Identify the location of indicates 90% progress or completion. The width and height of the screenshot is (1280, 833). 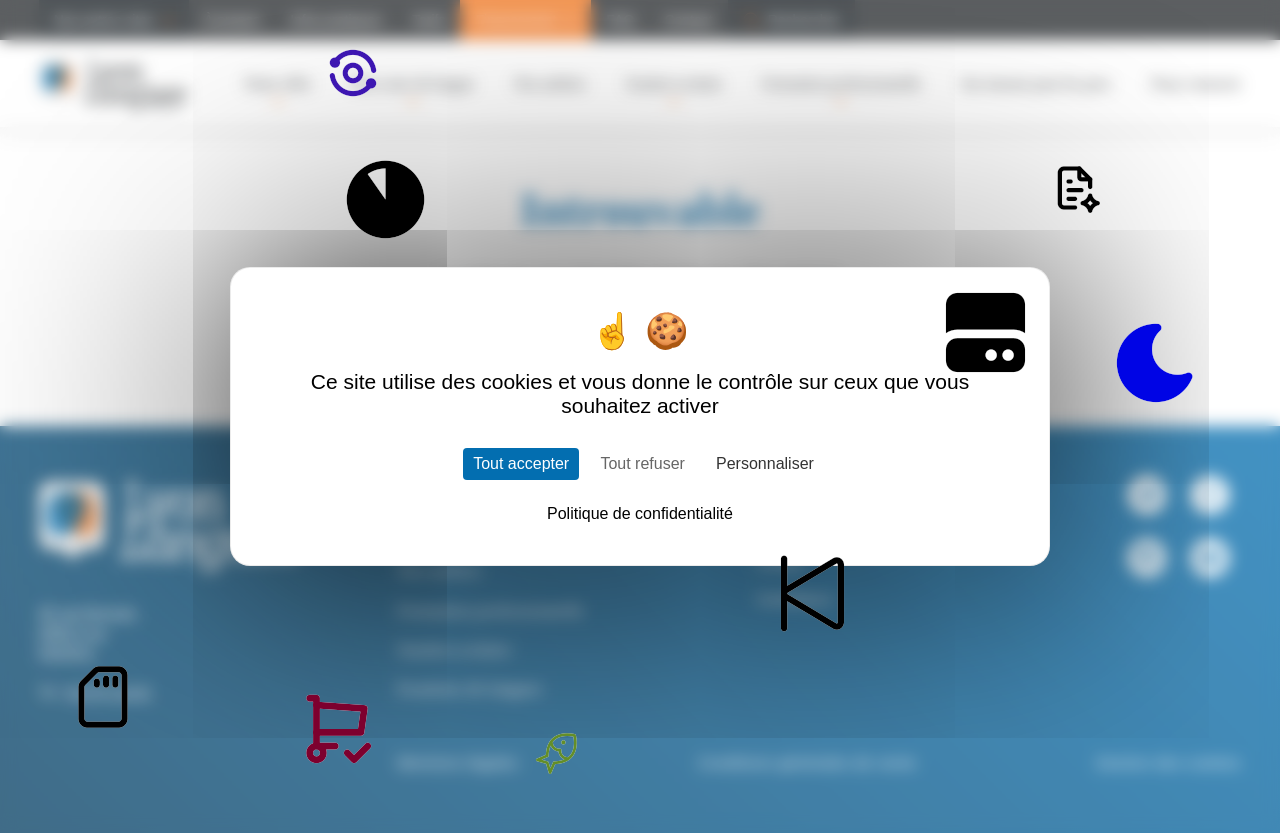
(385, 199).